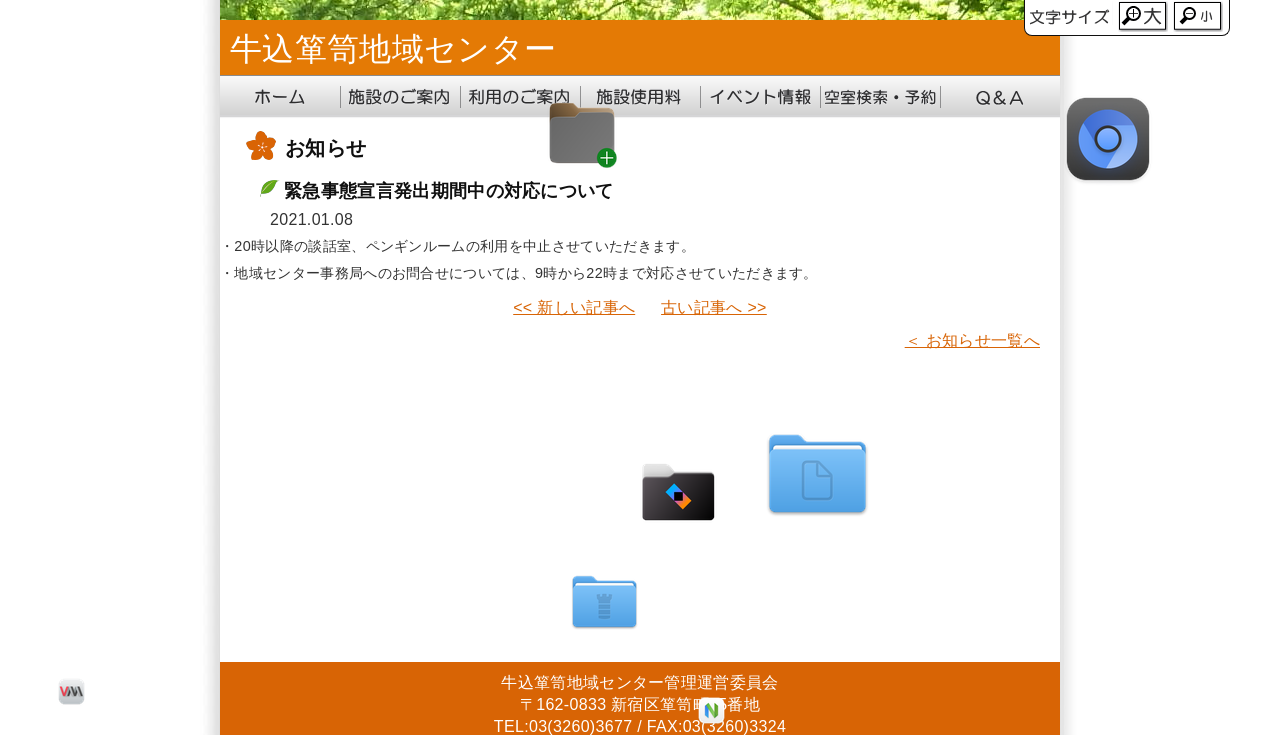 The image size is (1280, 735). I want to click on open neovim text editor, so click(711, 710).